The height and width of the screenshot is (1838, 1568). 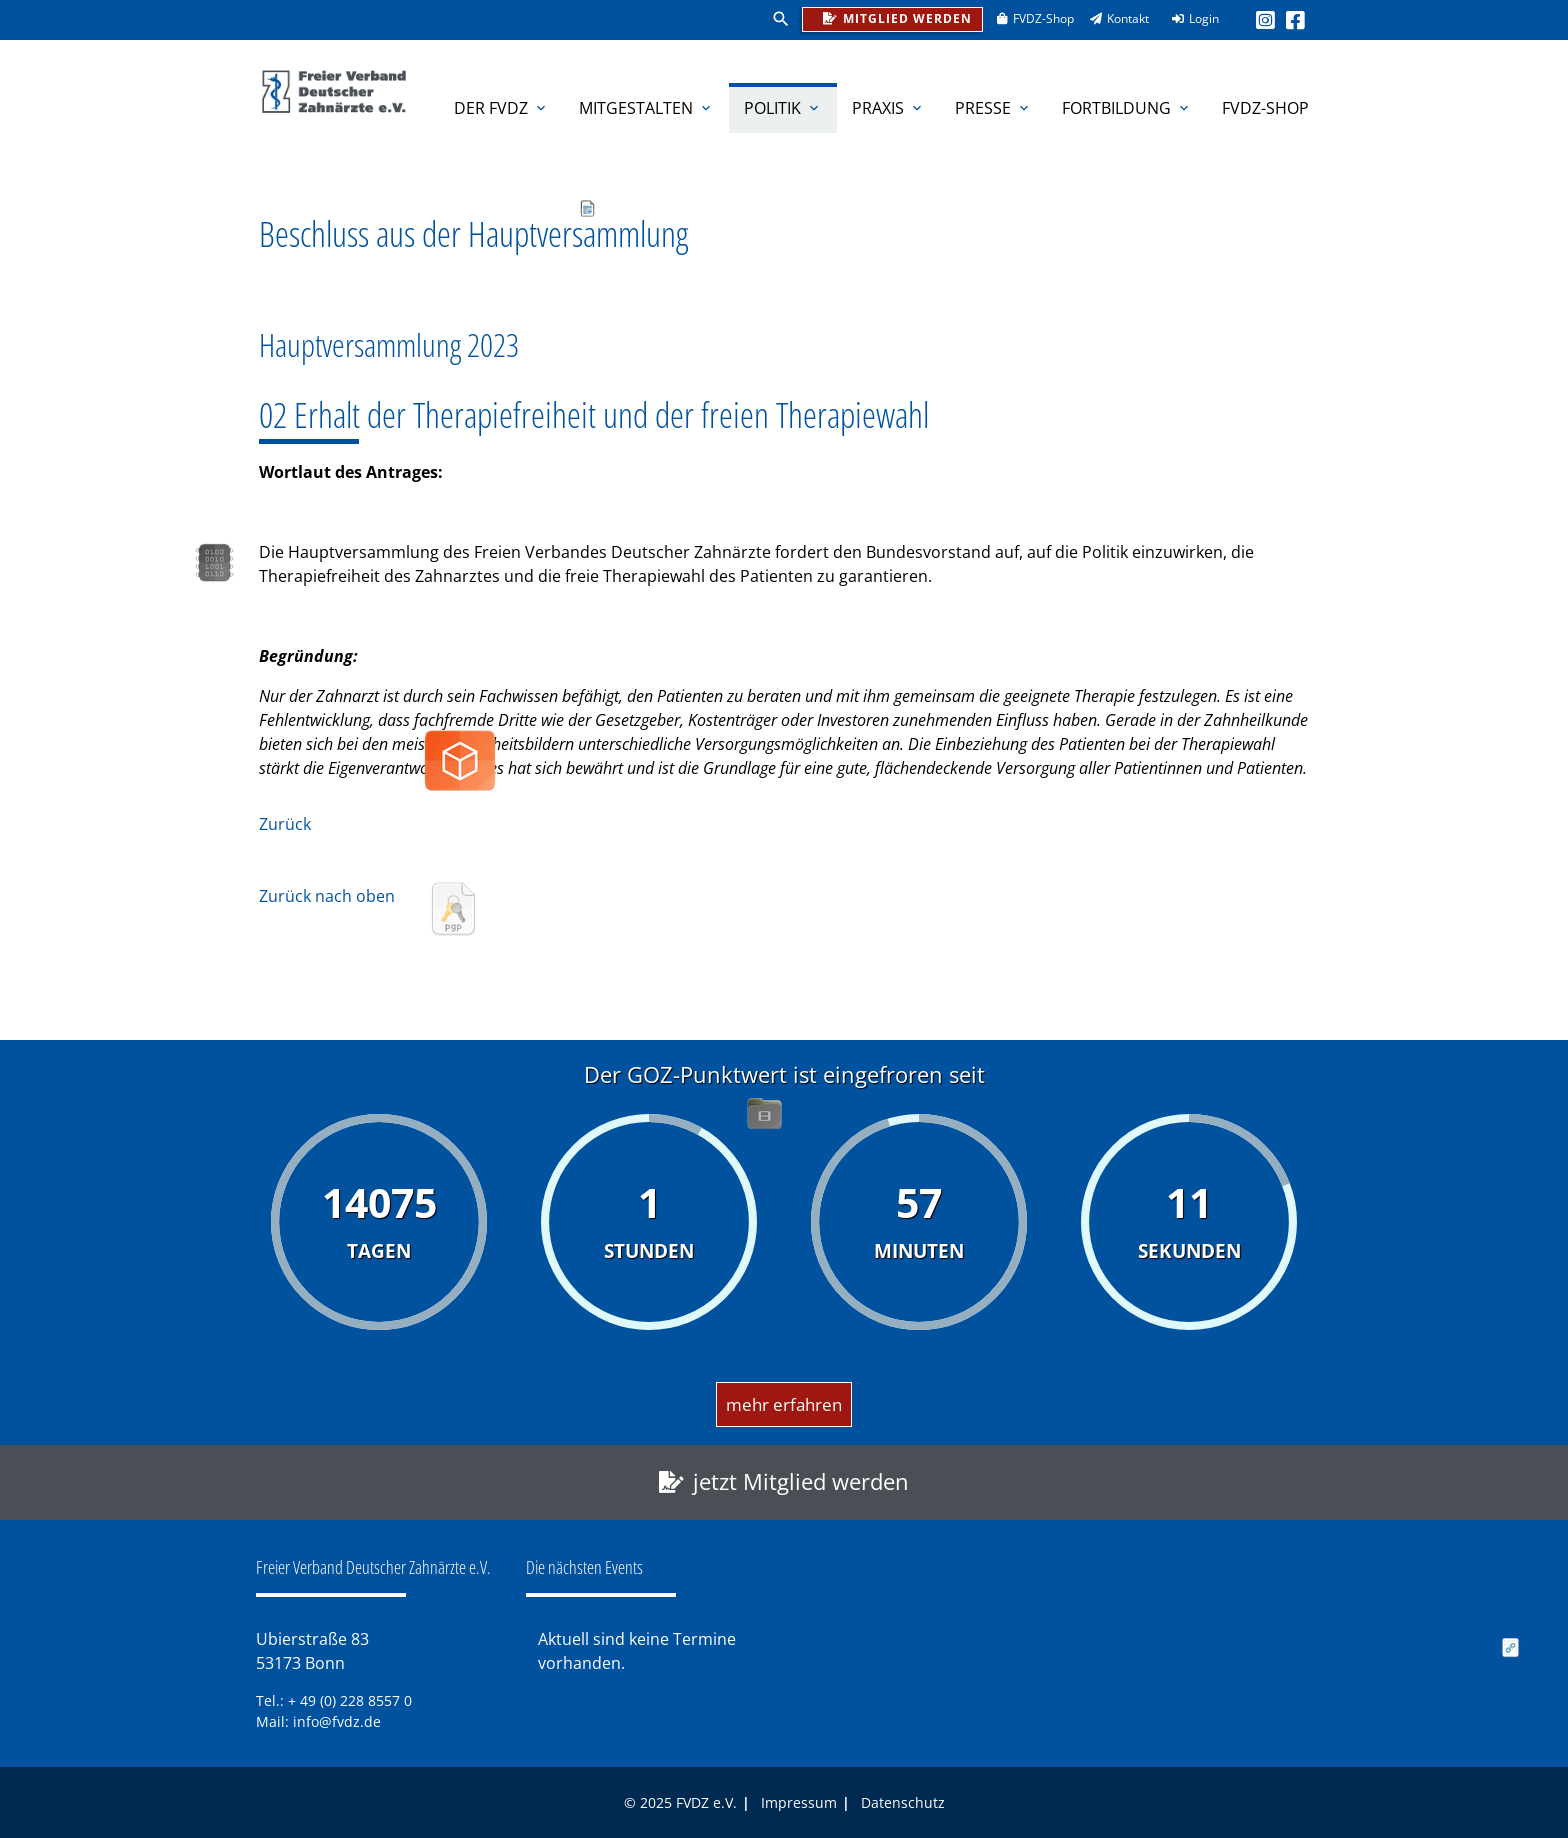 What do you see at coordinates (764, 1113) in the screenshot?
I see `open your videos folder` at bounding box center [764, 1113].